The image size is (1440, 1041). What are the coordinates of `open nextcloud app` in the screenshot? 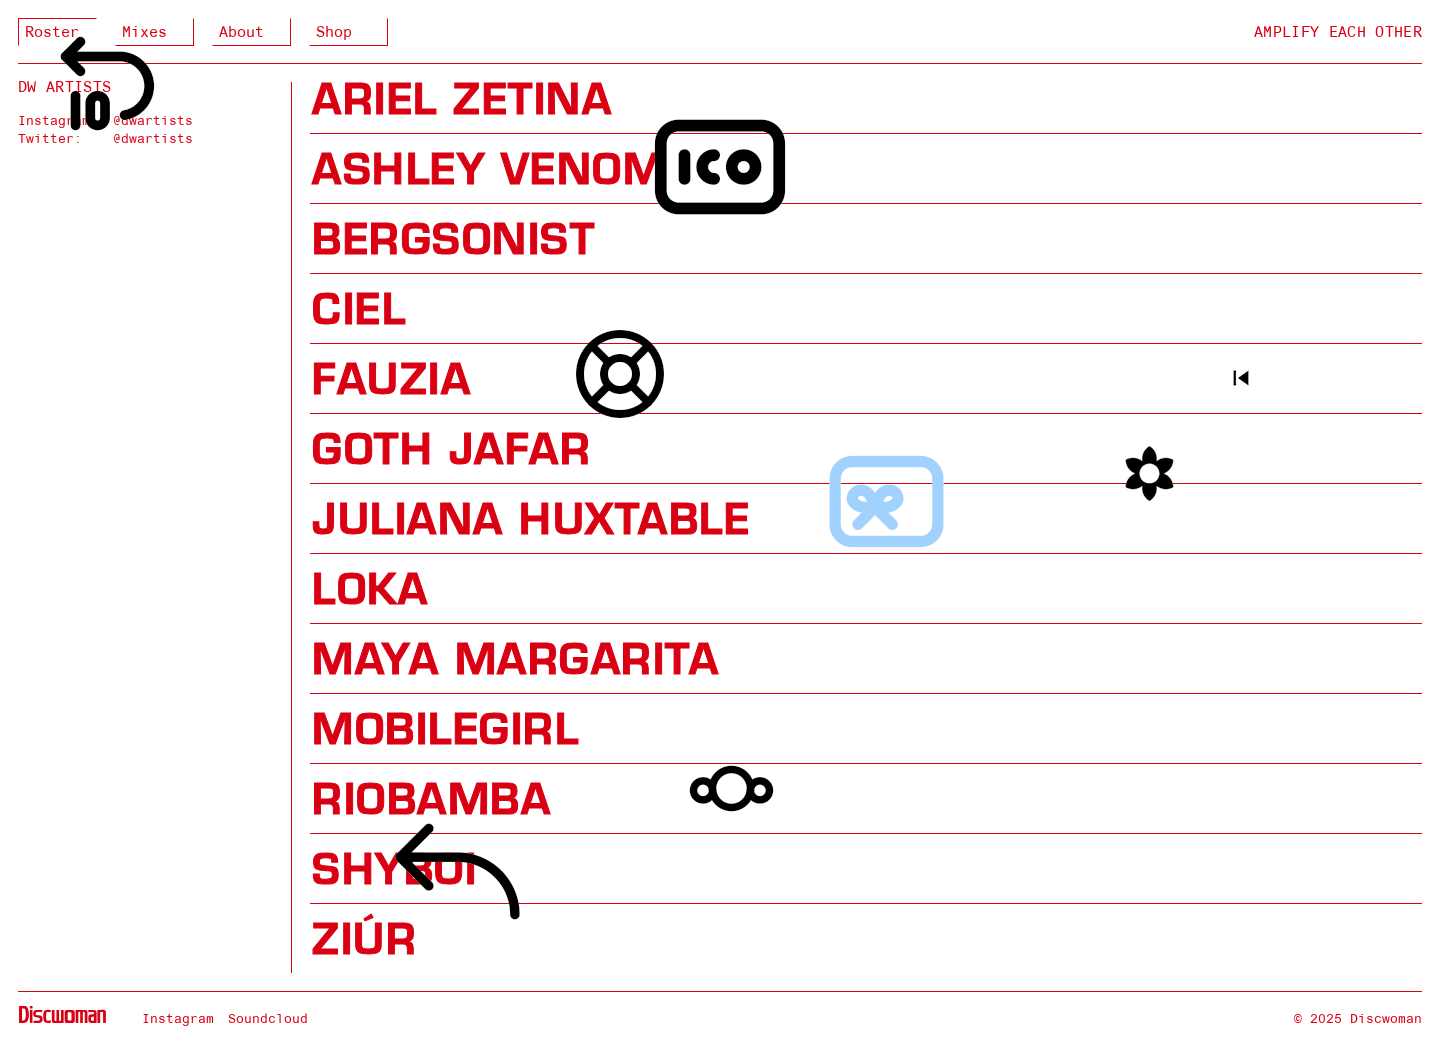 It's located at (731, 788).